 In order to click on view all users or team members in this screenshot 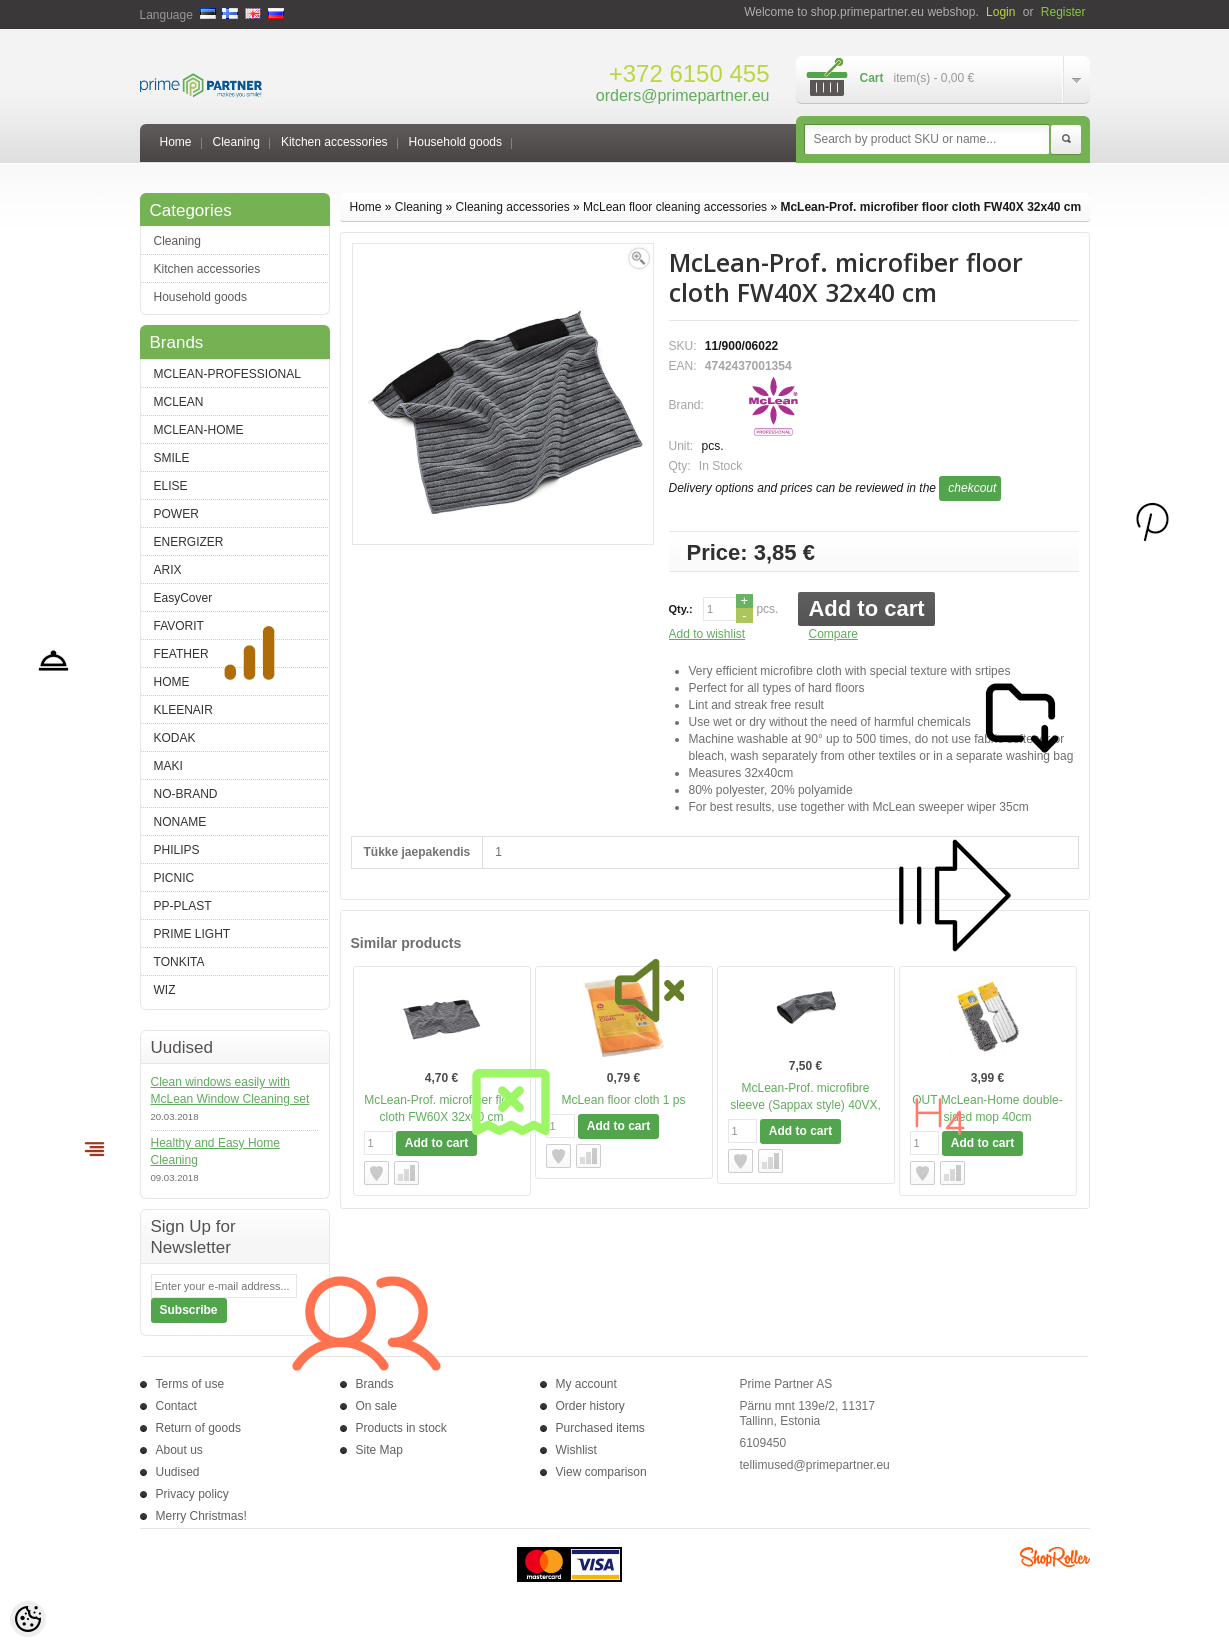, I will do `click(366, 1323)`.